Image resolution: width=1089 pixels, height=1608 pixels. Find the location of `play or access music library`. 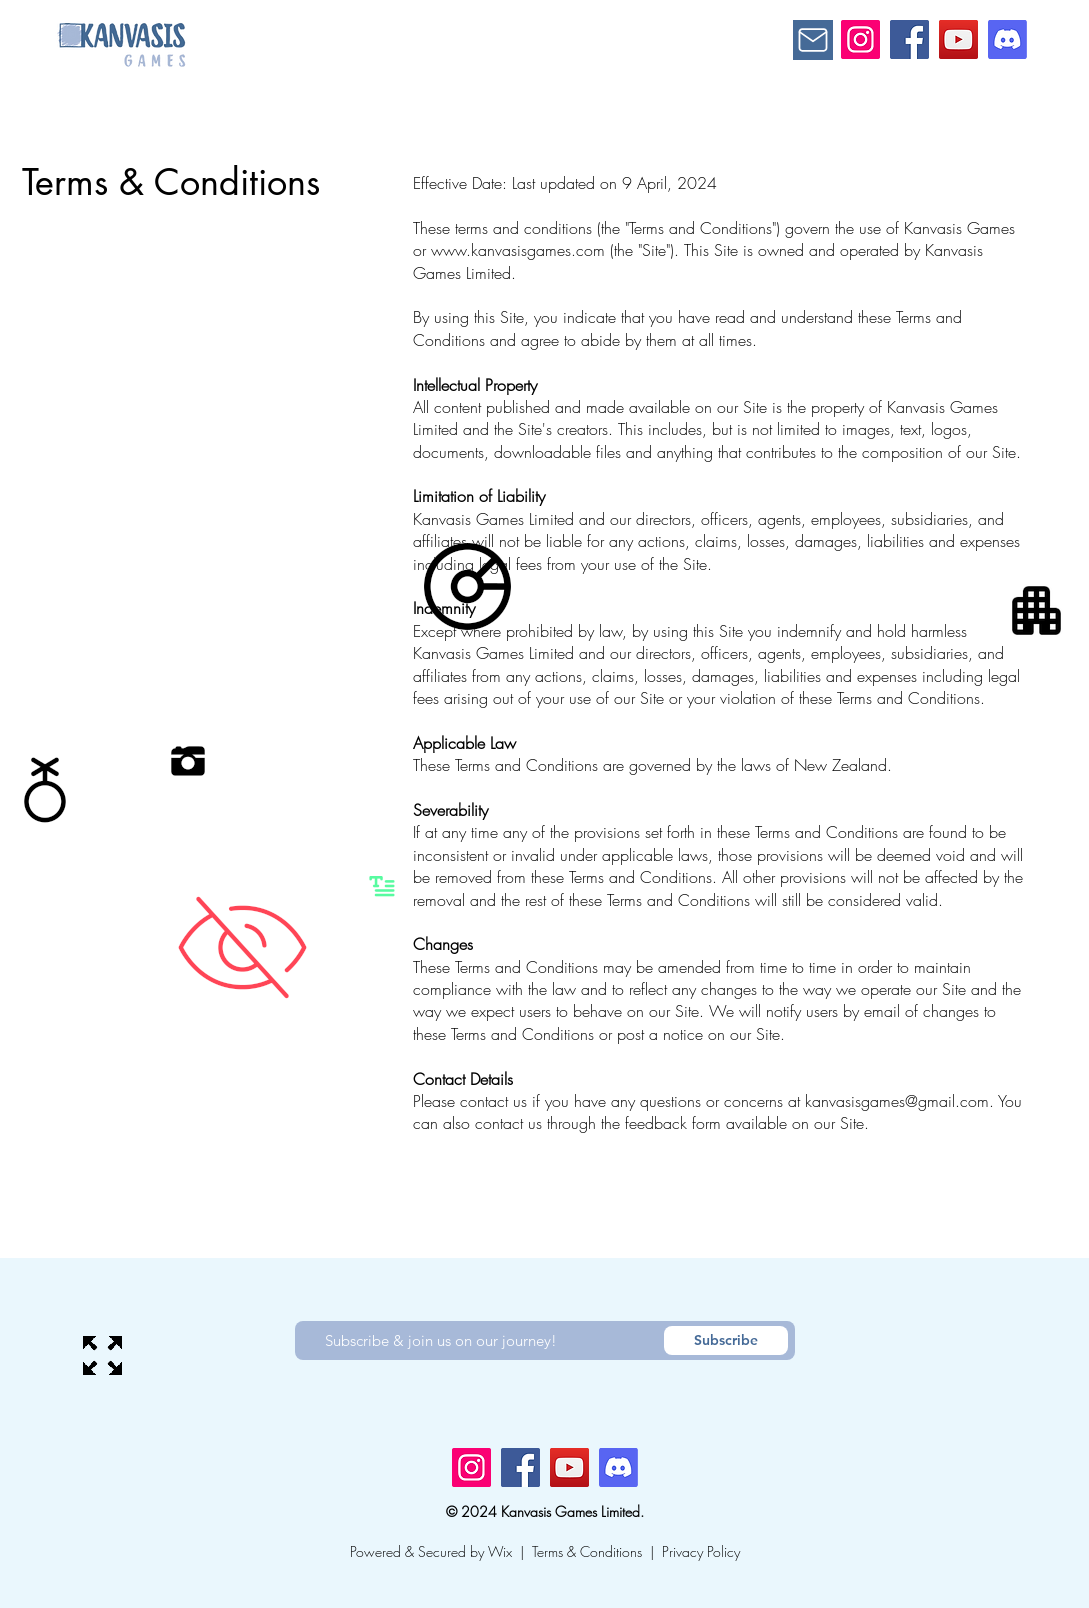

play or access music library is located at coordinates (467, 586).